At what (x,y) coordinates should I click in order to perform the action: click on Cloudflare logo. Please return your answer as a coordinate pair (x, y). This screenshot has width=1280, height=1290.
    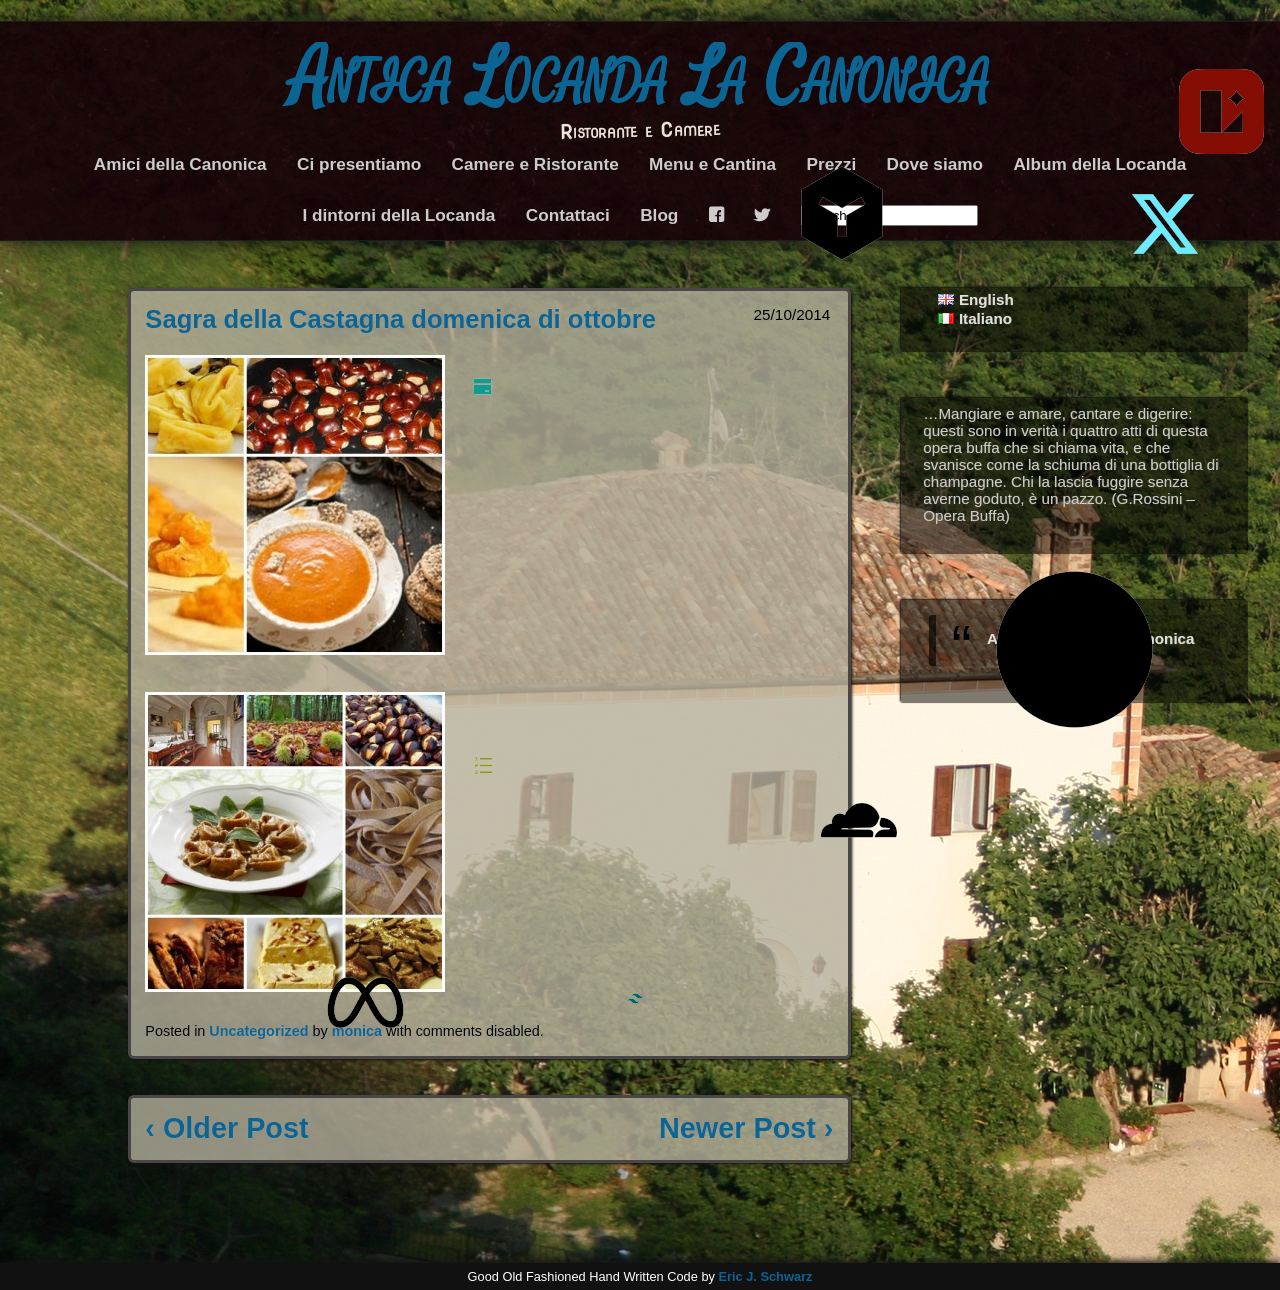
    Looking at the image, I should click on (859, 822).